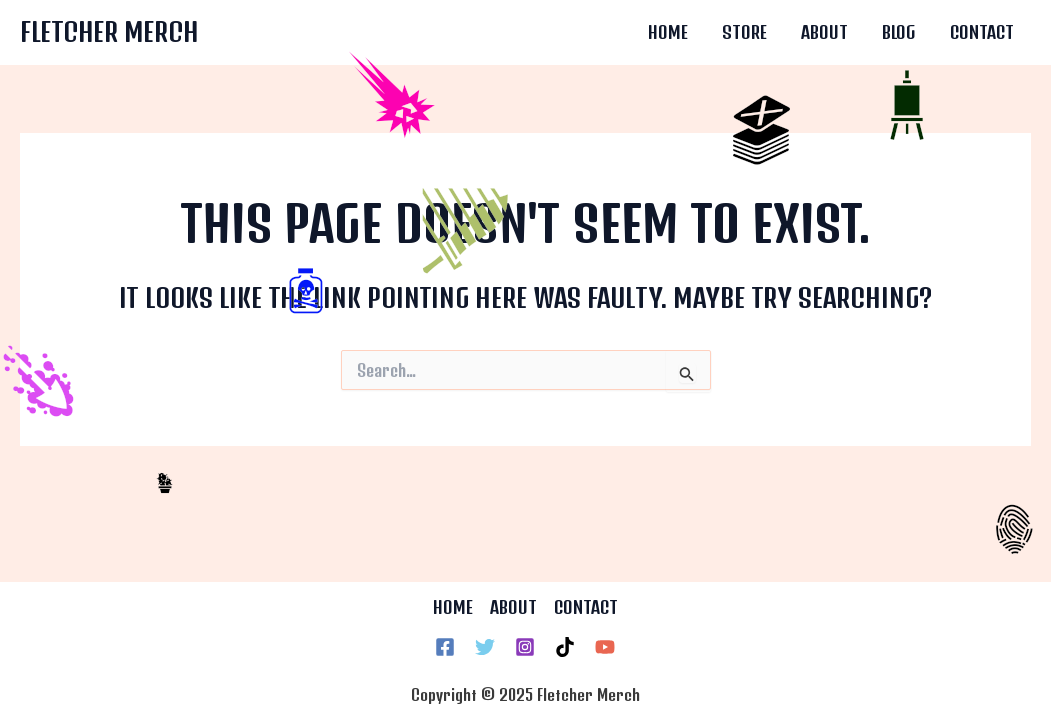 The height and width of the screenshot is (720, 1051). Describe the element at coordinates (305, 290) in the screenshot. I see `poison or toxic item in game inventory` at that location.